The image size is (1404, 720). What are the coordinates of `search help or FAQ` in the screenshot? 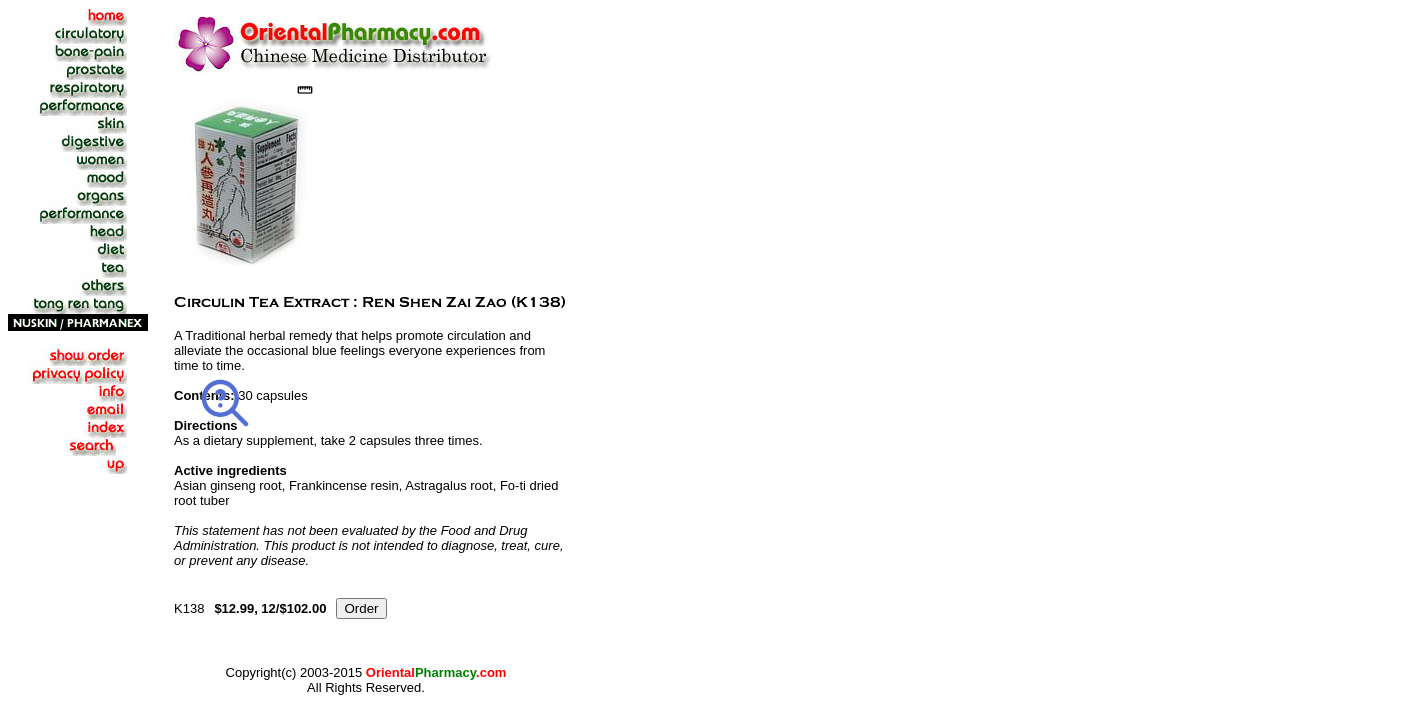 It's located at (225, 403).